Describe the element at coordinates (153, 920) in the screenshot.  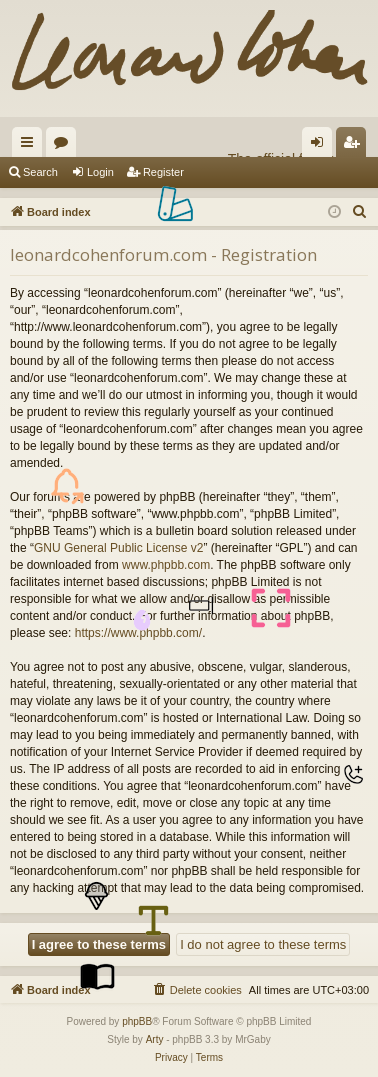
I see `format text or change font style` at that location.